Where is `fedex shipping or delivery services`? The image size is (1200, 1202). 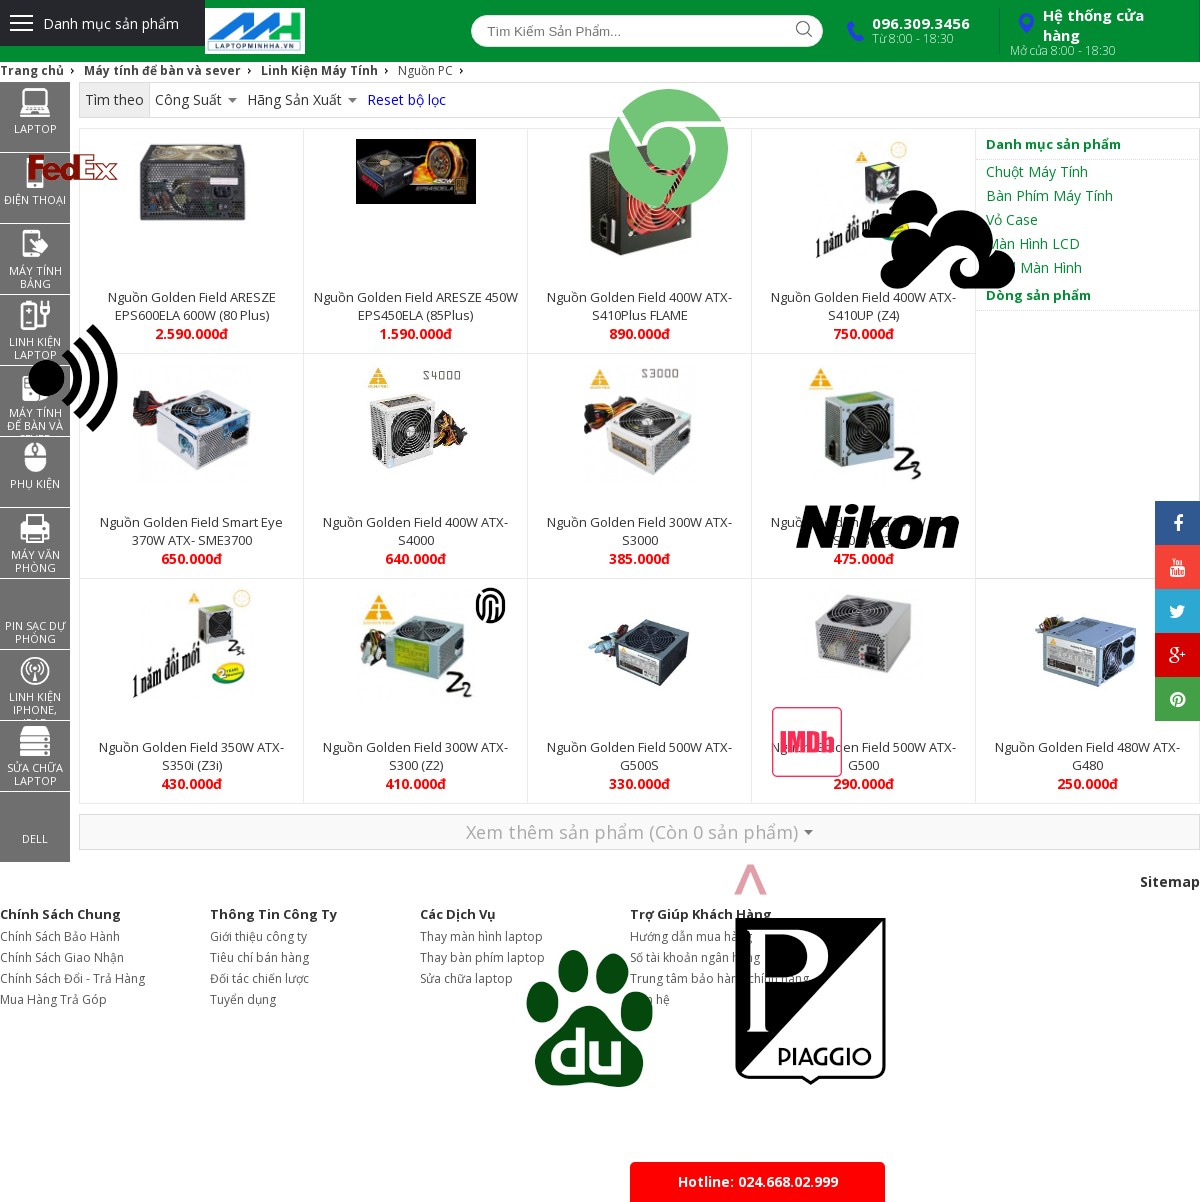 fedex shipping or delivery services is located at coordinates (73, 167).